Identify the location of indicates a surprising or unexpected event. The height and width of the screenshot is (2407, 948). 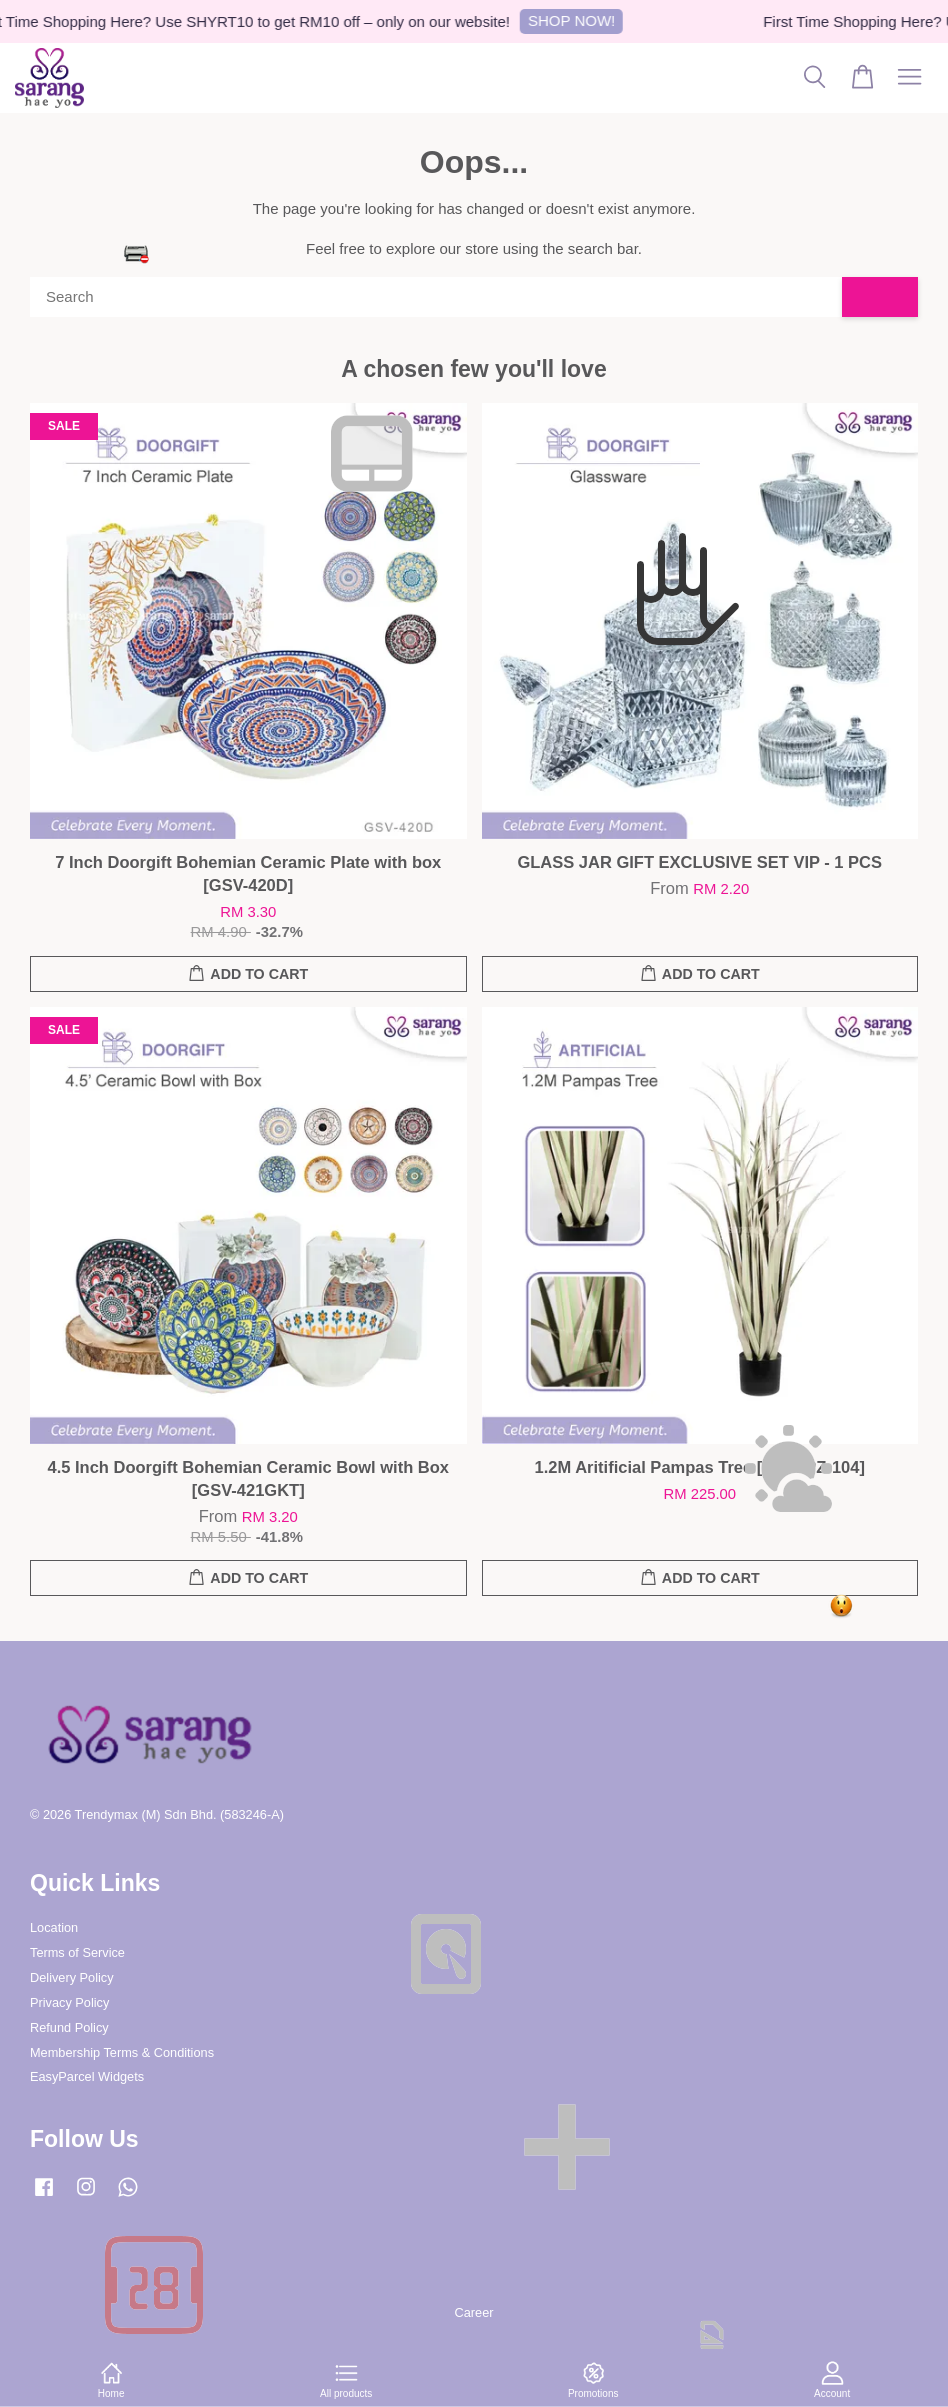
(841, 1606).